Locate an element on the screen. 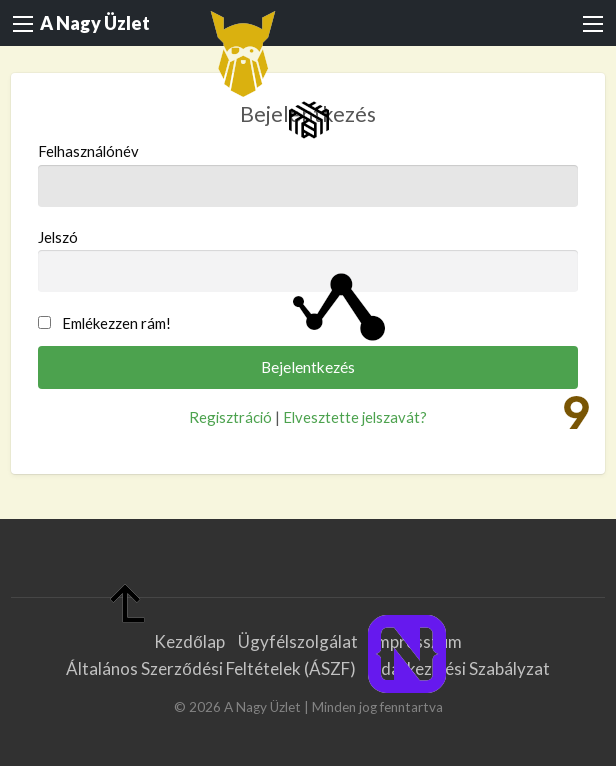 This screenshot has width=616, height=766. quad9 dns service logo is located at coordinates (576, 412).